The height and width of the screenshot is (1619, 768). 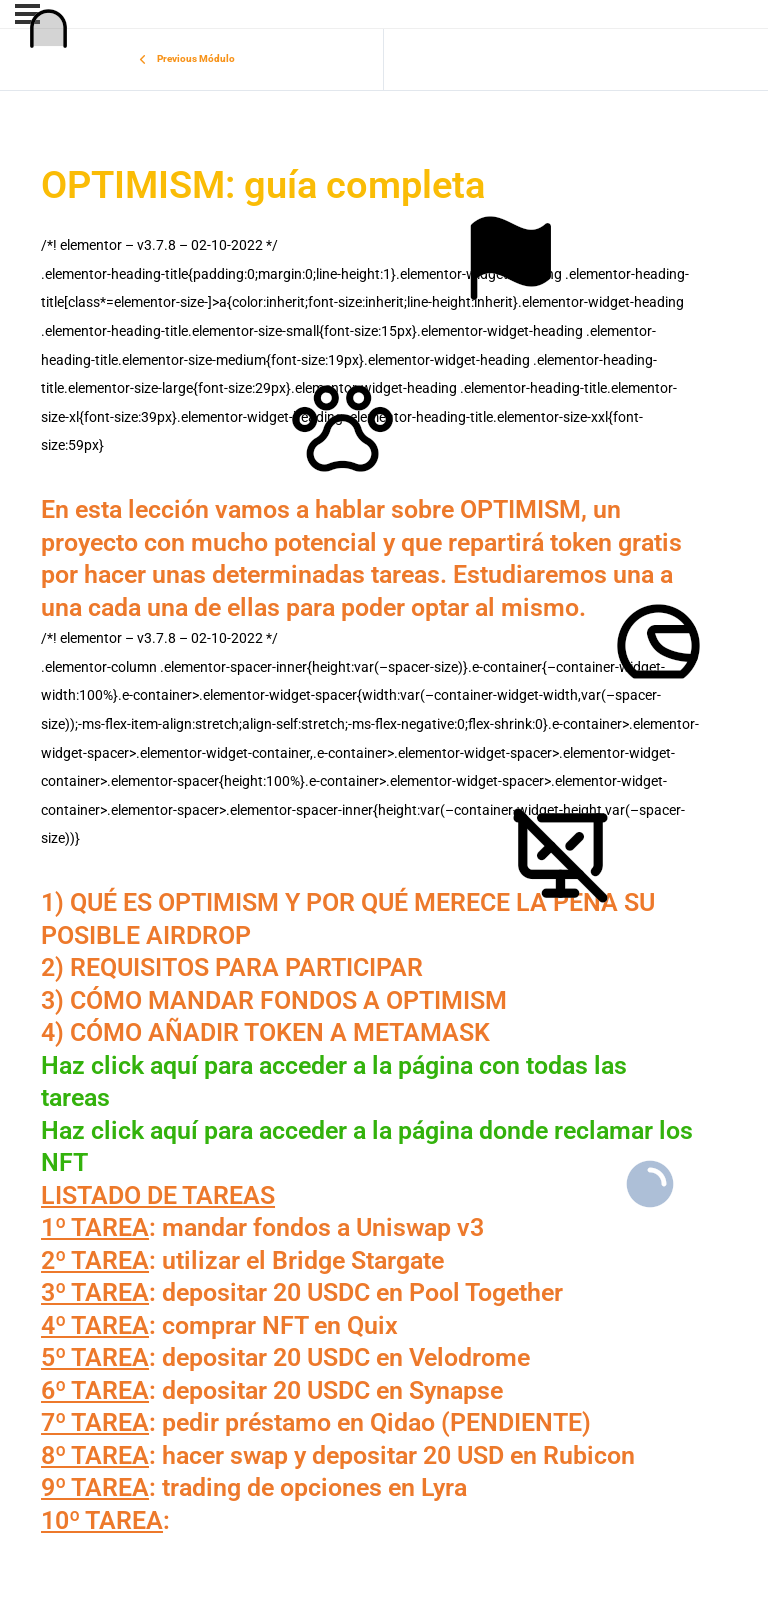 I want to click on flag or bookmark an item for follow-up, so click(x=507, y=256).